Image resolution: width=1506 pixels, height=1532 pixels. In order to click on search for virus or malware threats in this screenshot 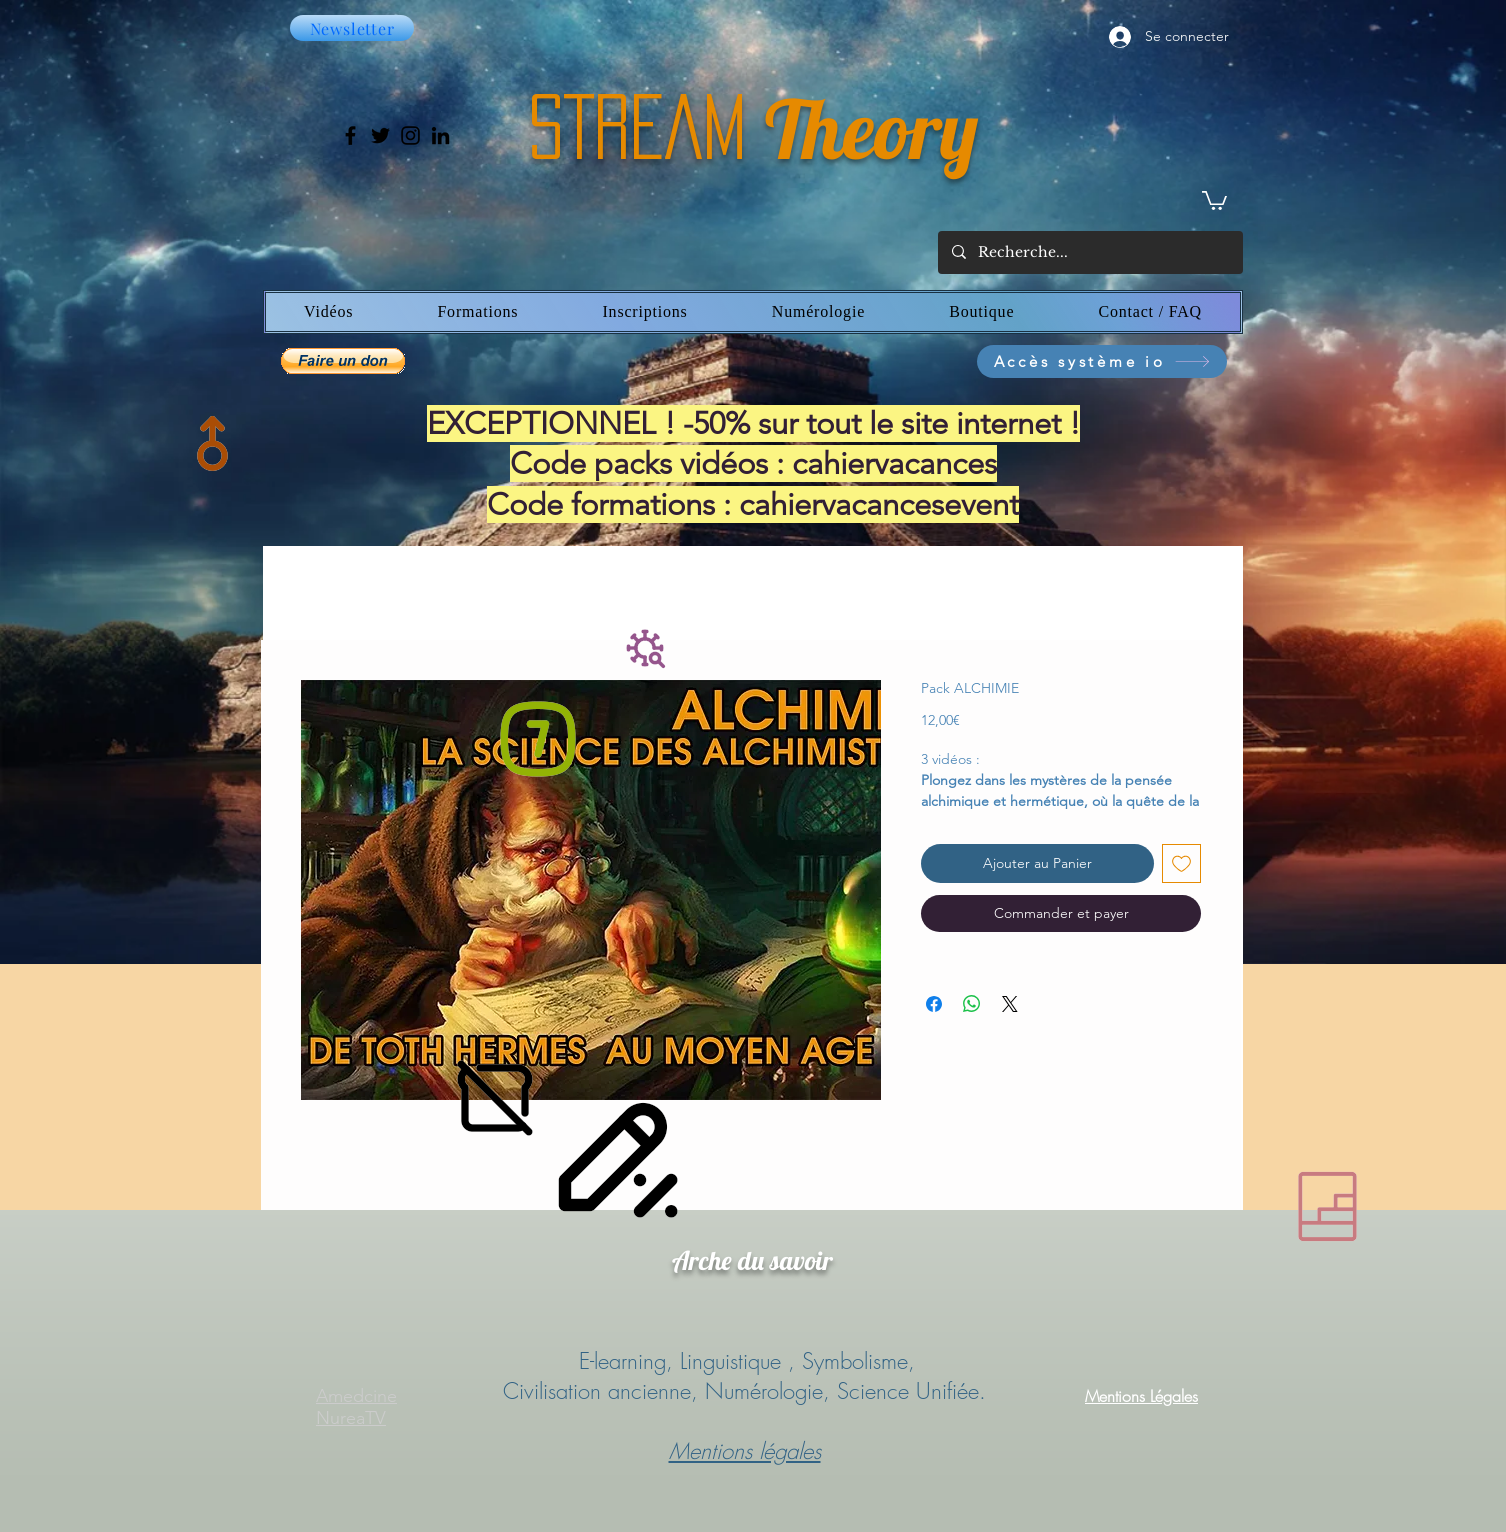, I will do `click(645, 648)`.